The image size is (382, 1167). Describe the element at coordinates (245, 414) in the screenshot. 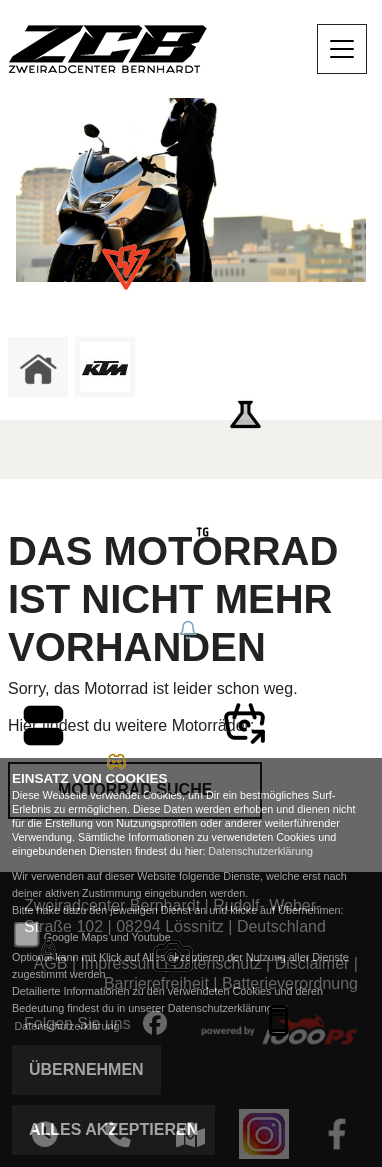

I see `access science or laboratory features` at that location.